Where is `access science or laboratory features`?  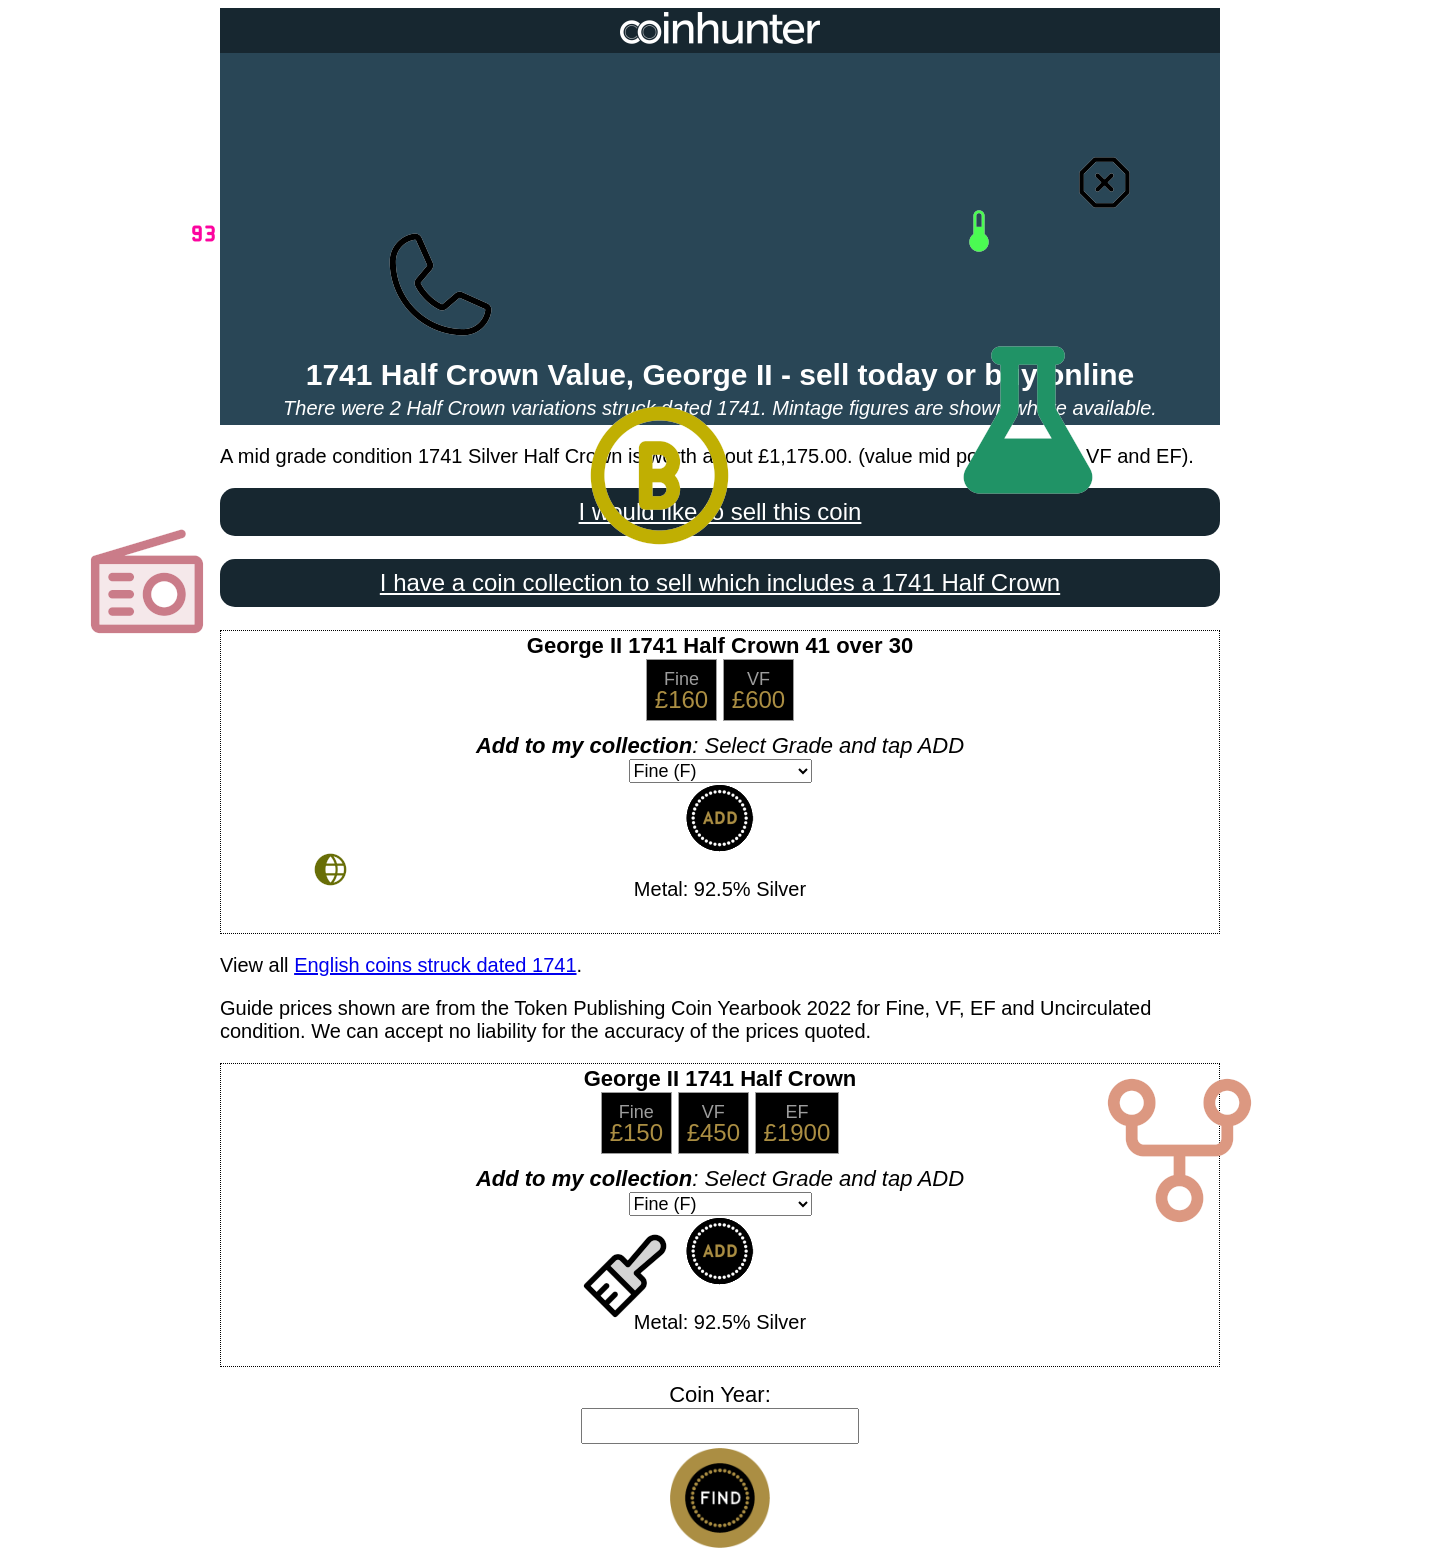
access science or laboratory features is located at coordinates (1028, 420).